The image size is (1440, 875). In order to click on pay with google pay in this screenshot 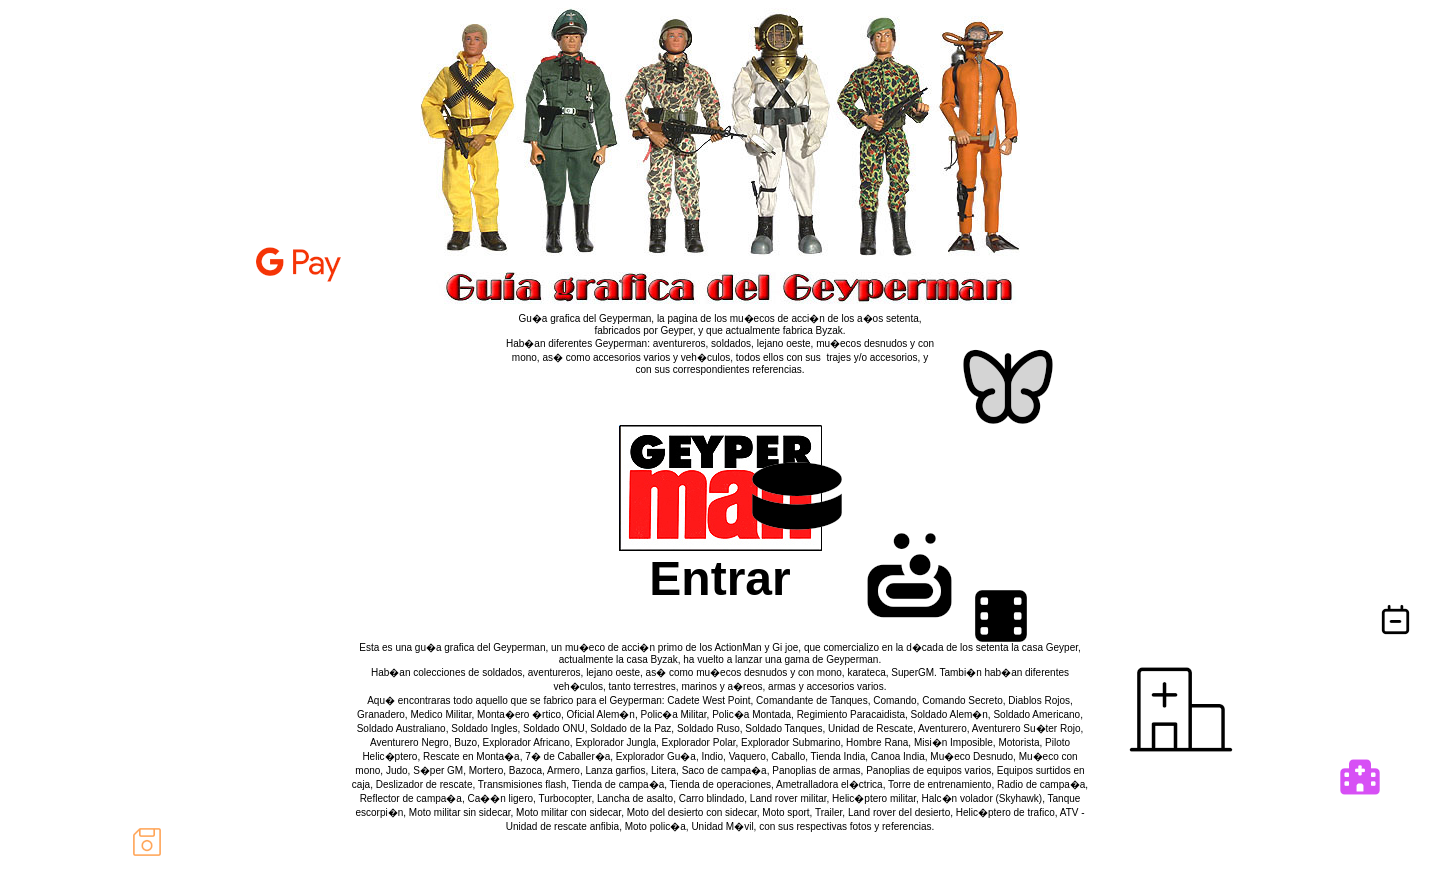, I will do `click(298, 264)`.